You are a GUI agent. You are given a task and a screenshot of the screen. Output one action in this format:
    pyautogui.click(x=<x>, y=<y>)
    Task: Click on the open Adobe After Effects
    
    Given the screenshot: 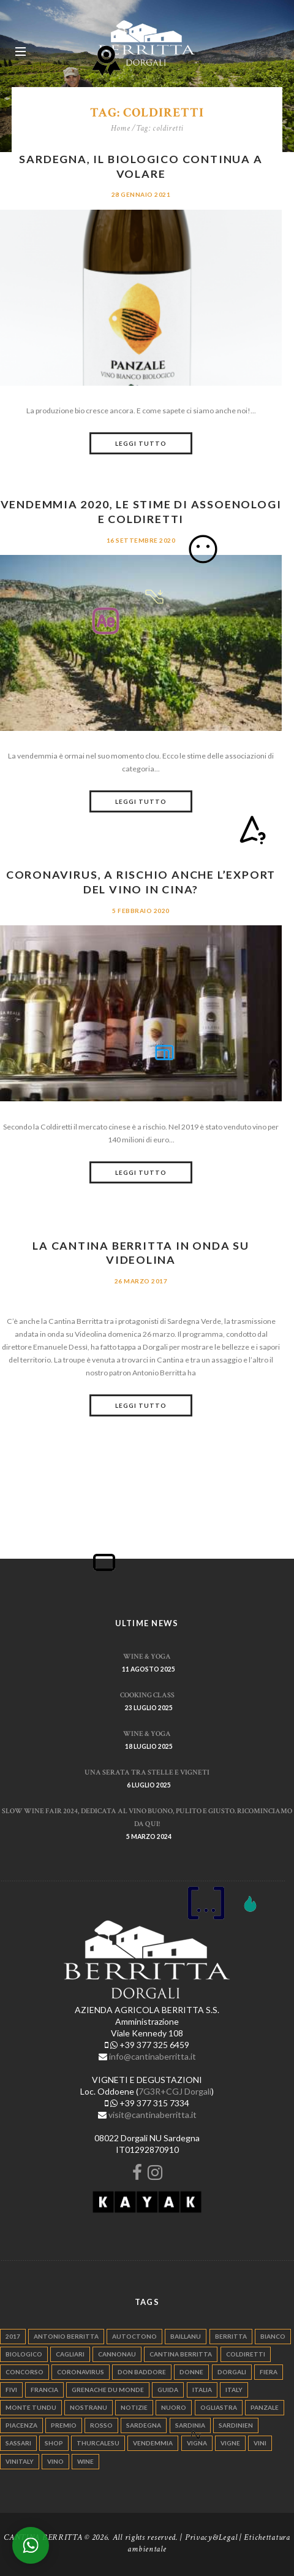 What is the action you would take?
    pyautogui.click(x=105, y=621)
    